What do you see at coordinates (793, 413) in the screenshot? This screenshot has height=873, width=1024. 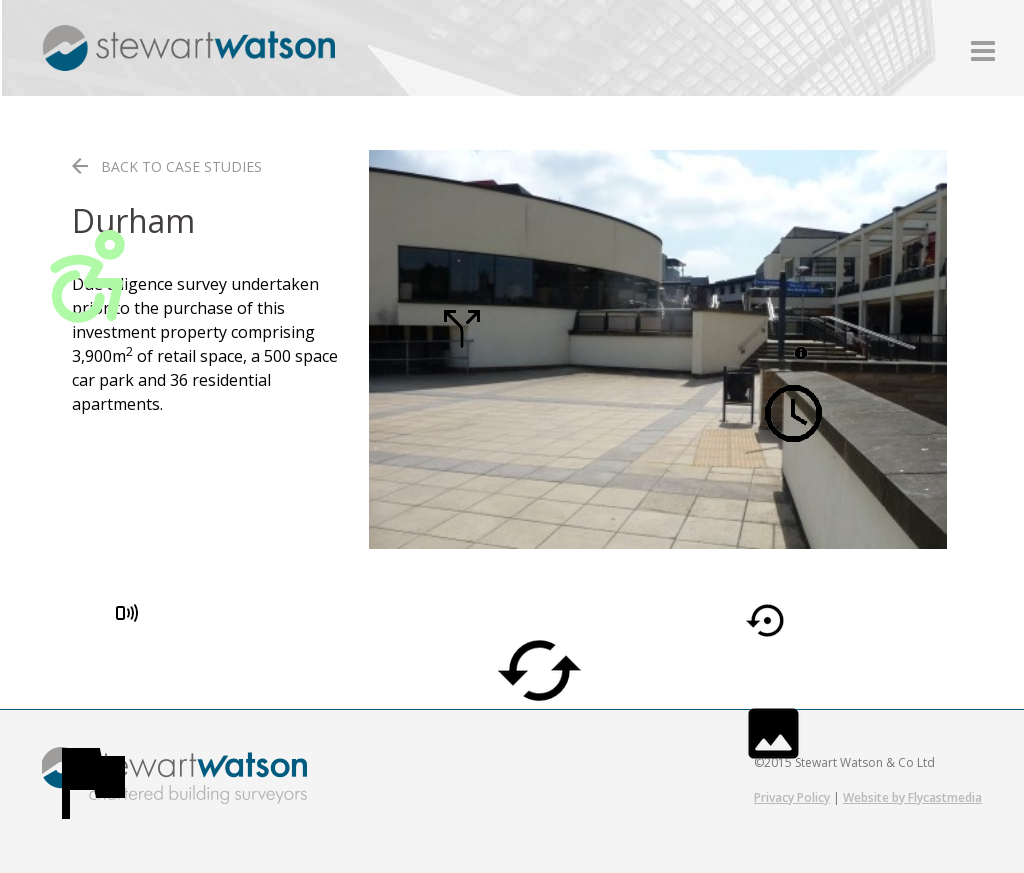 I see `save item to watch later` at bounding box center [793, 413].